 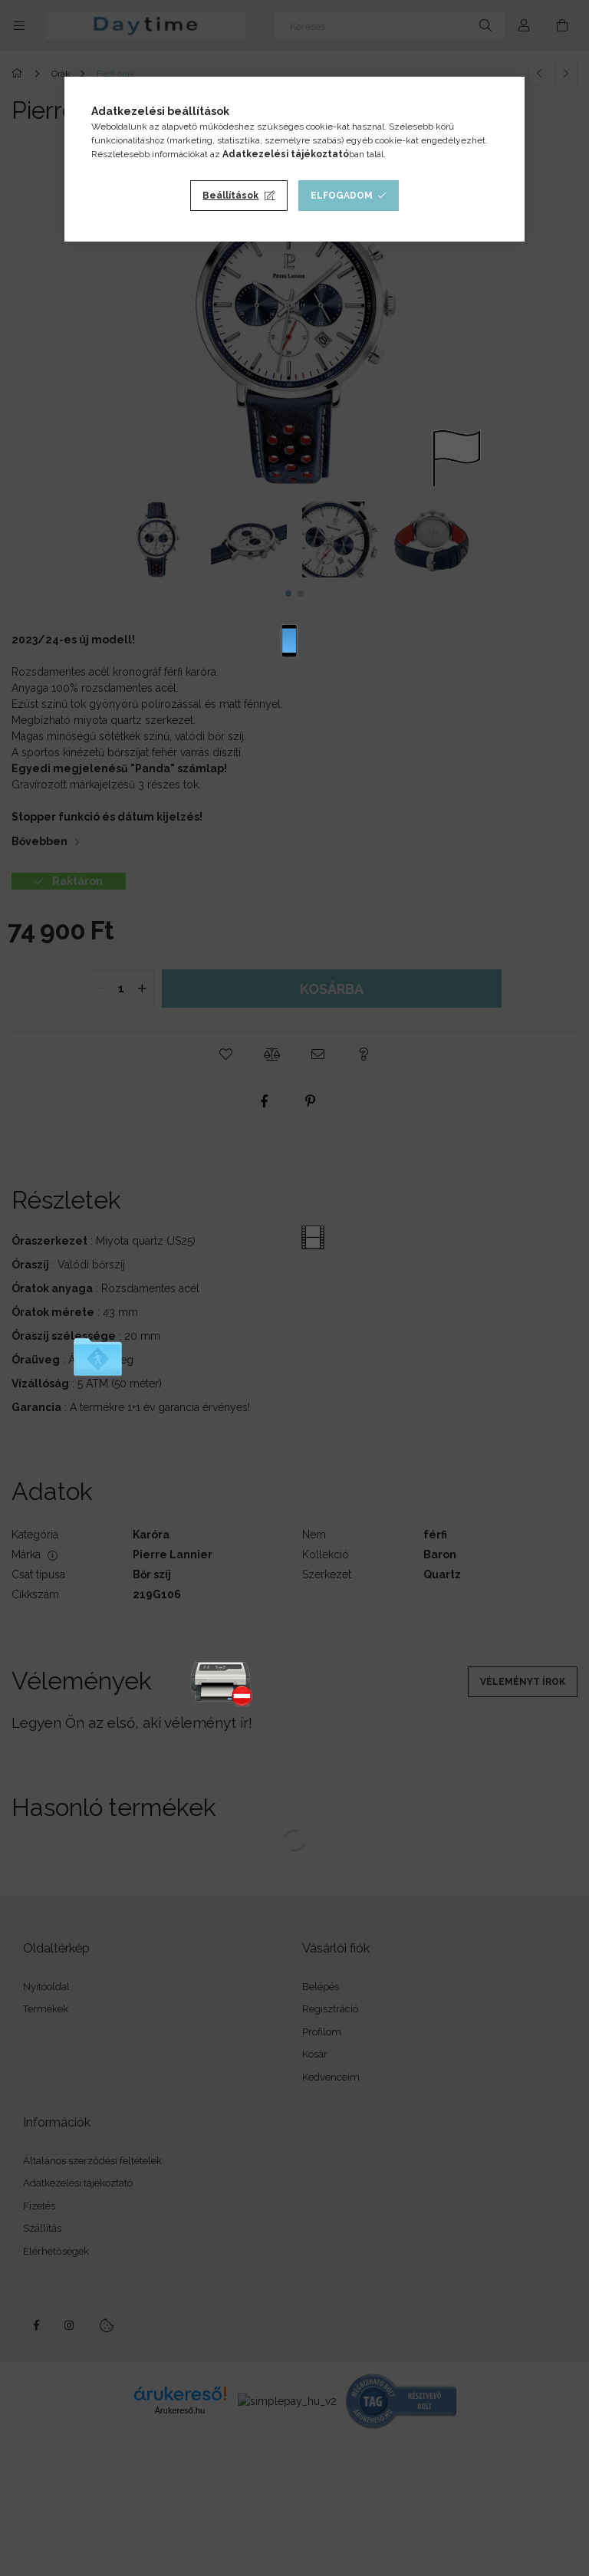 I want to click on iPhone SE device icon, so click(x=289, y=641).